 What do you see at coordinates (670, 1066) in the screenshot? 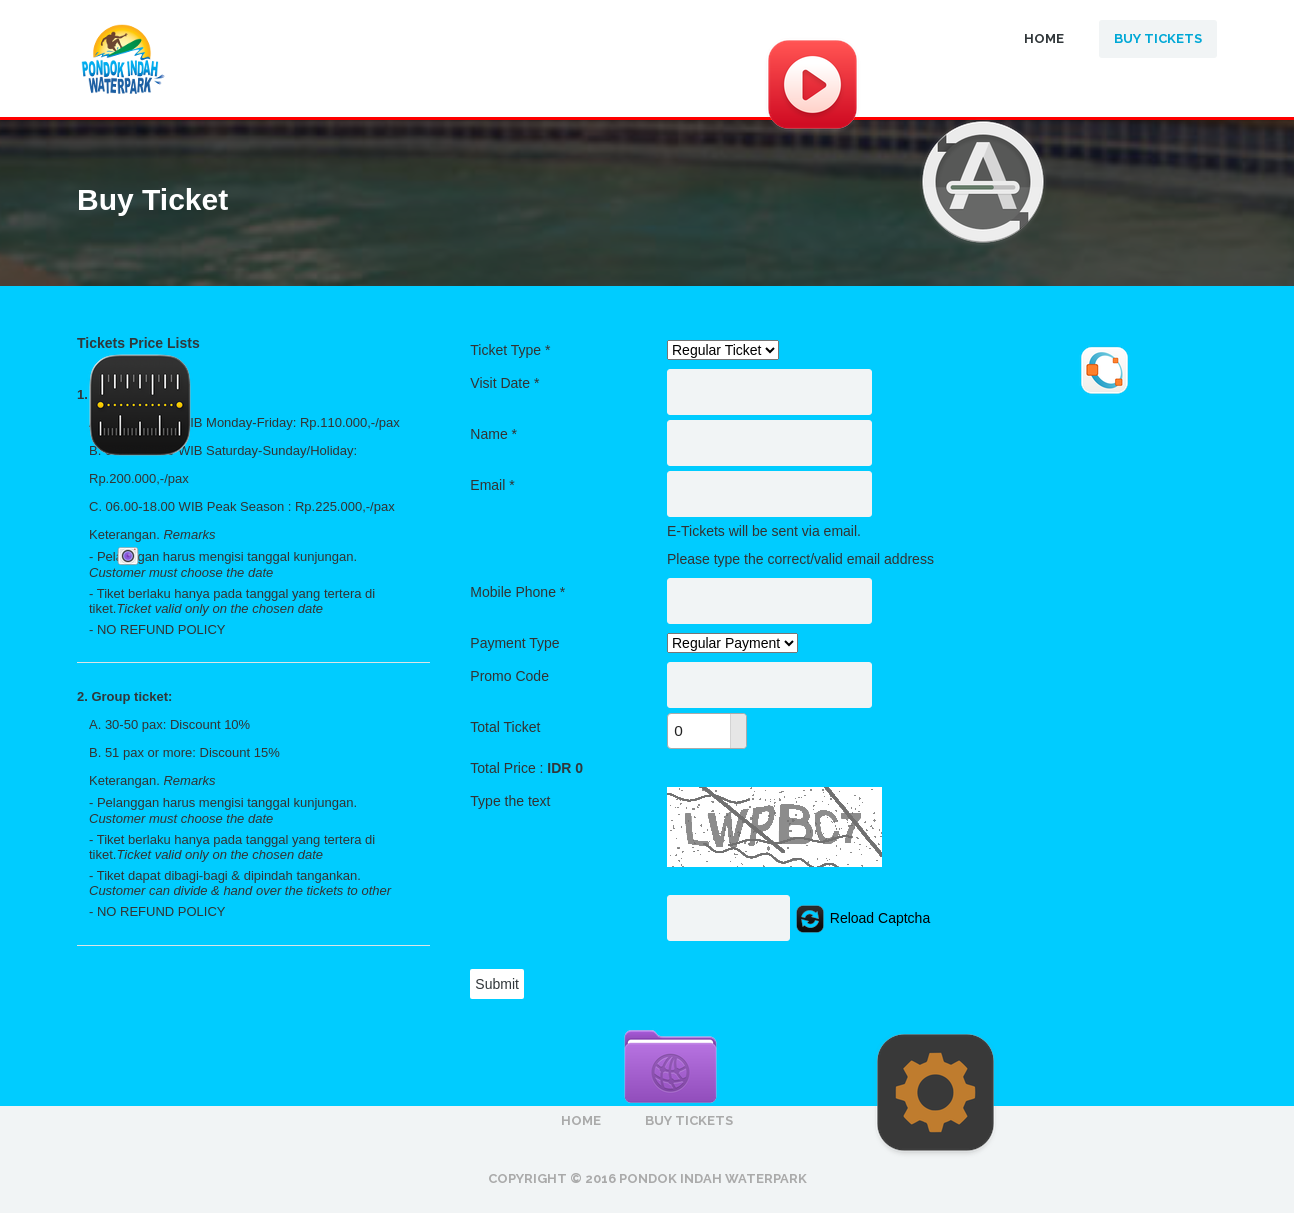
I see `folder containing html or web development files` at bounding box center [670, 1066].